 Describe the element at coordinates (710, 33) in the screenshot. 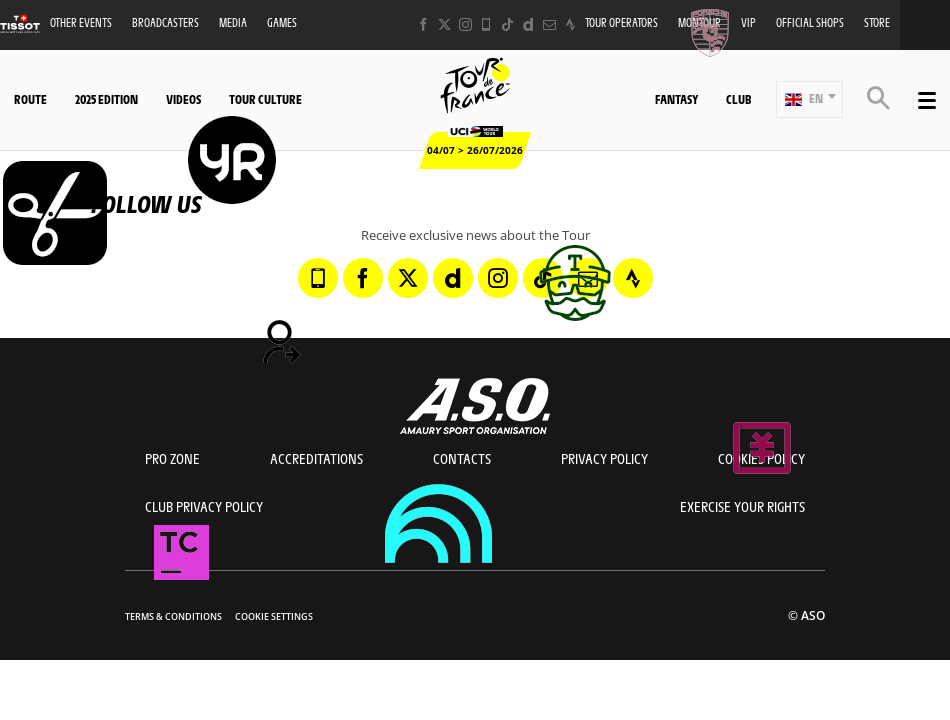

I see `porsche brand logo` at that location.